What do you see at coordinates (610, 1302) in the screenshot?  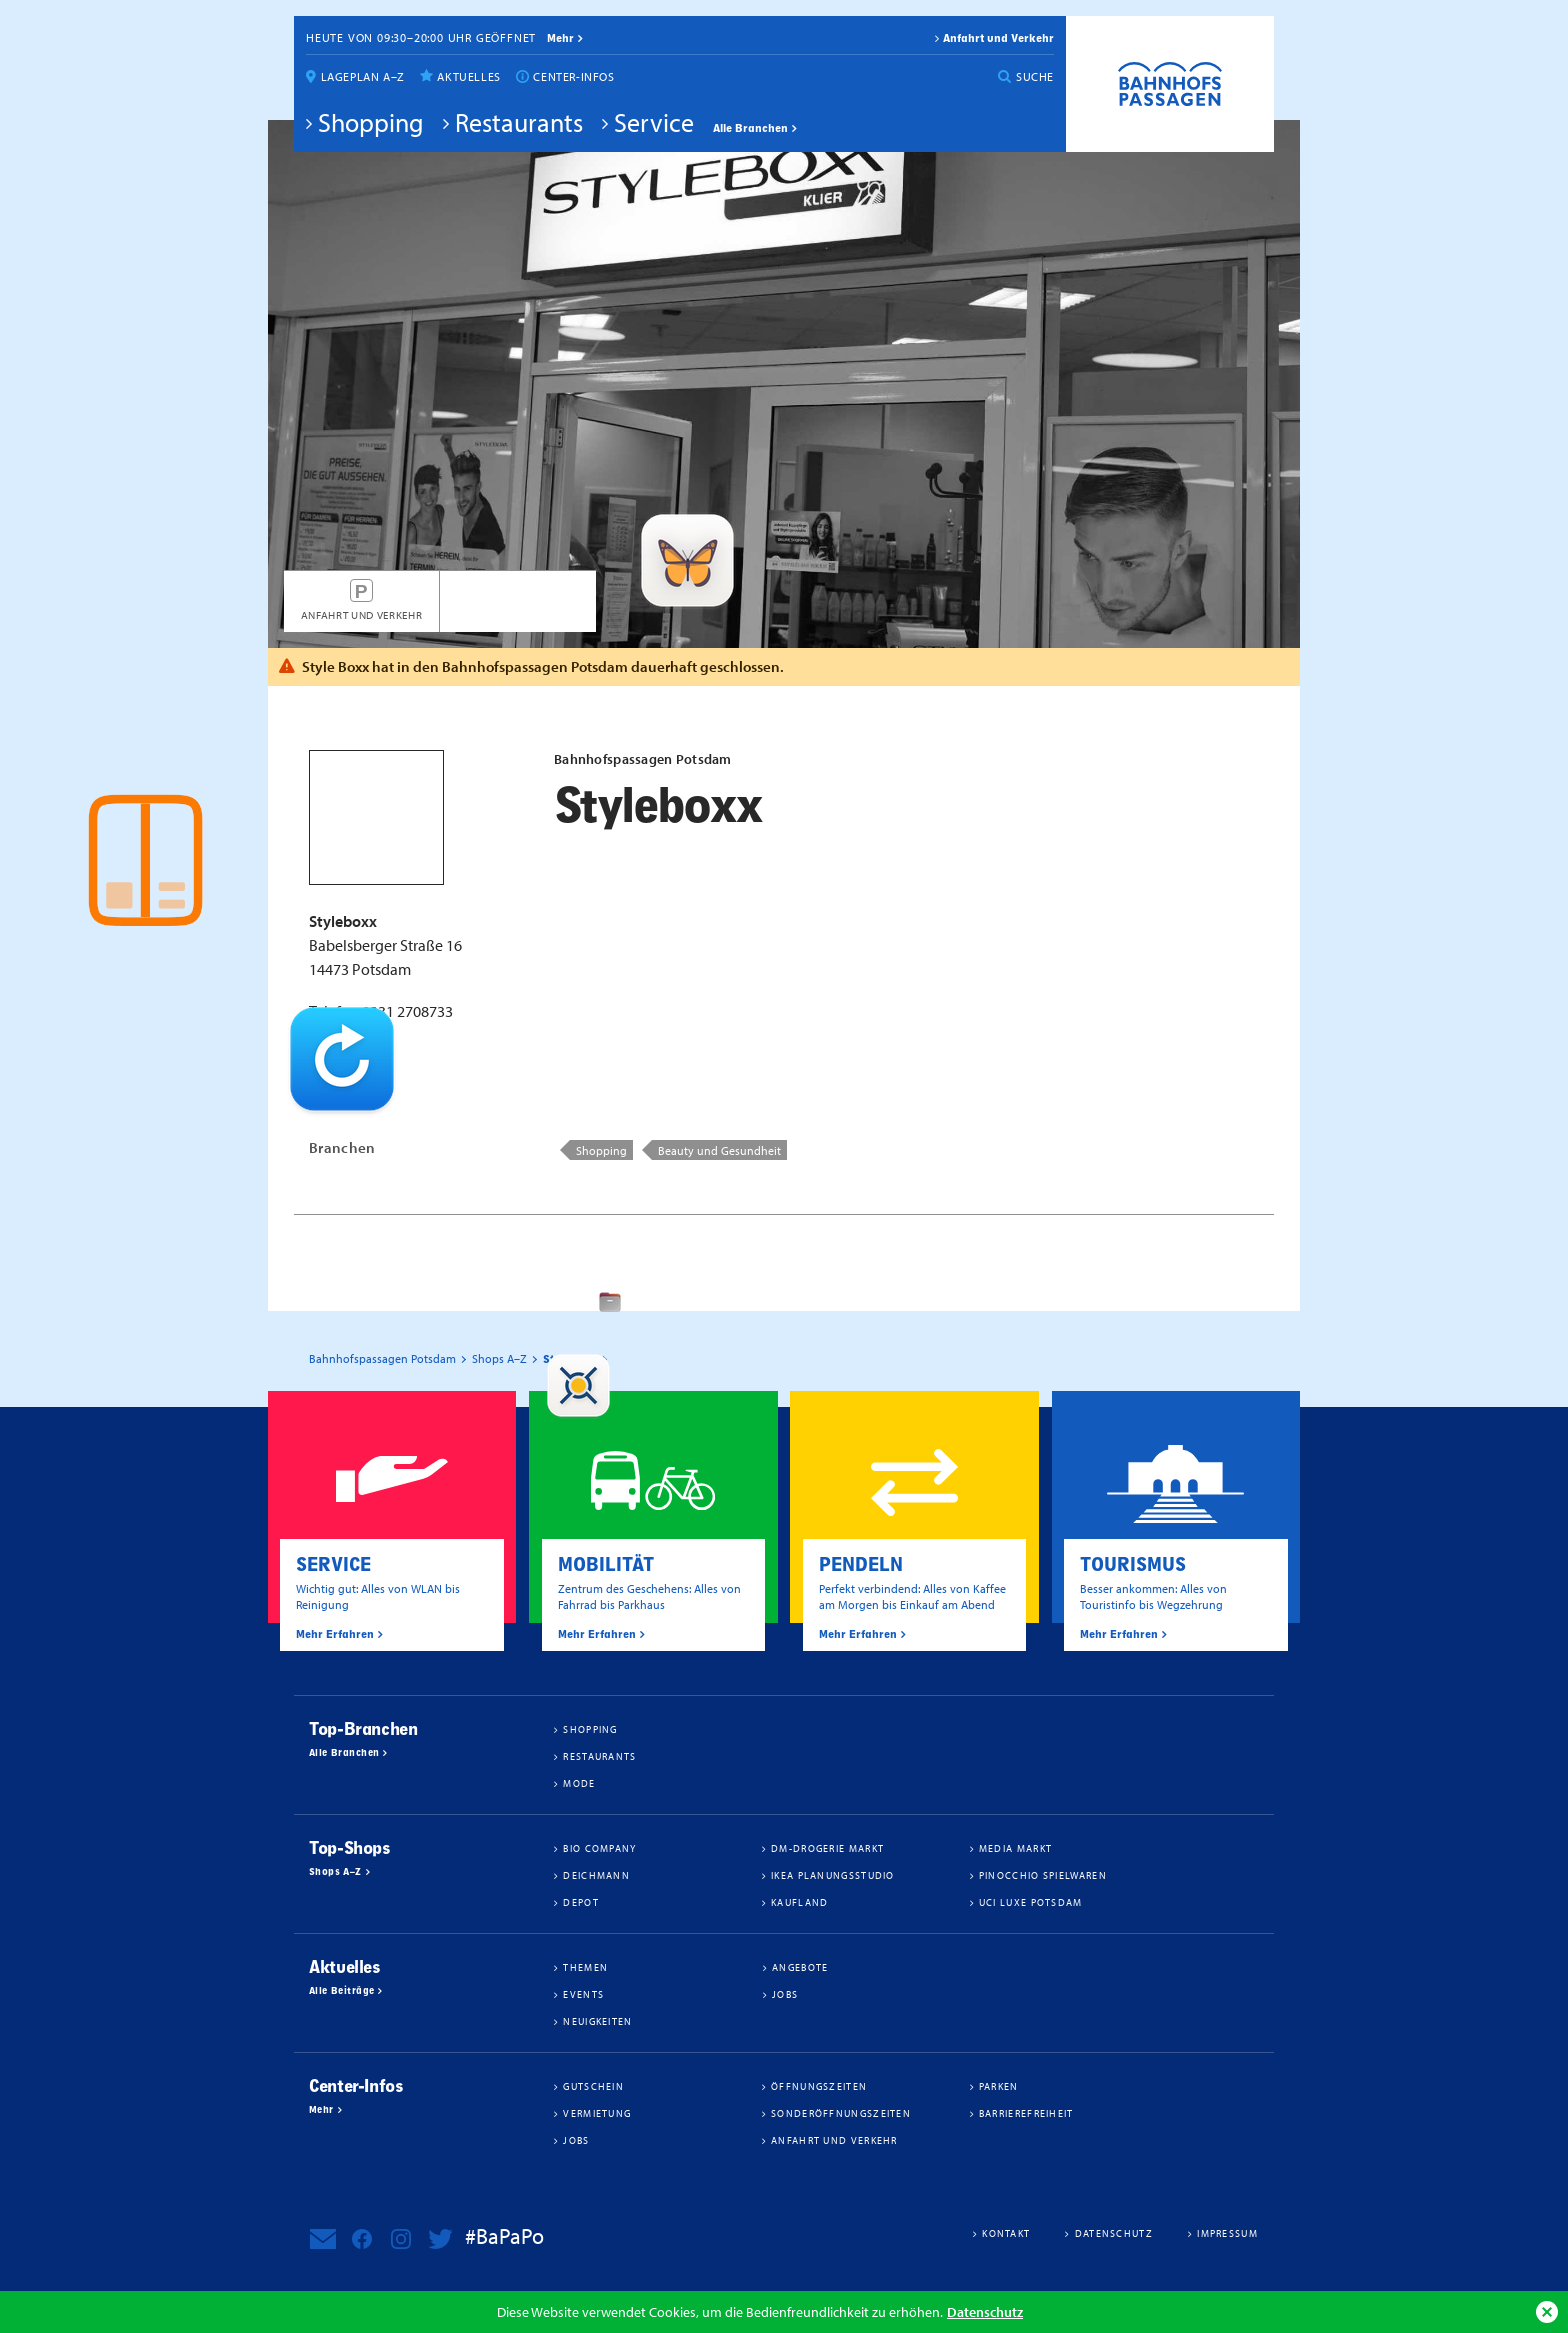 I see `open the files application` at bounding box center [610, 1302].